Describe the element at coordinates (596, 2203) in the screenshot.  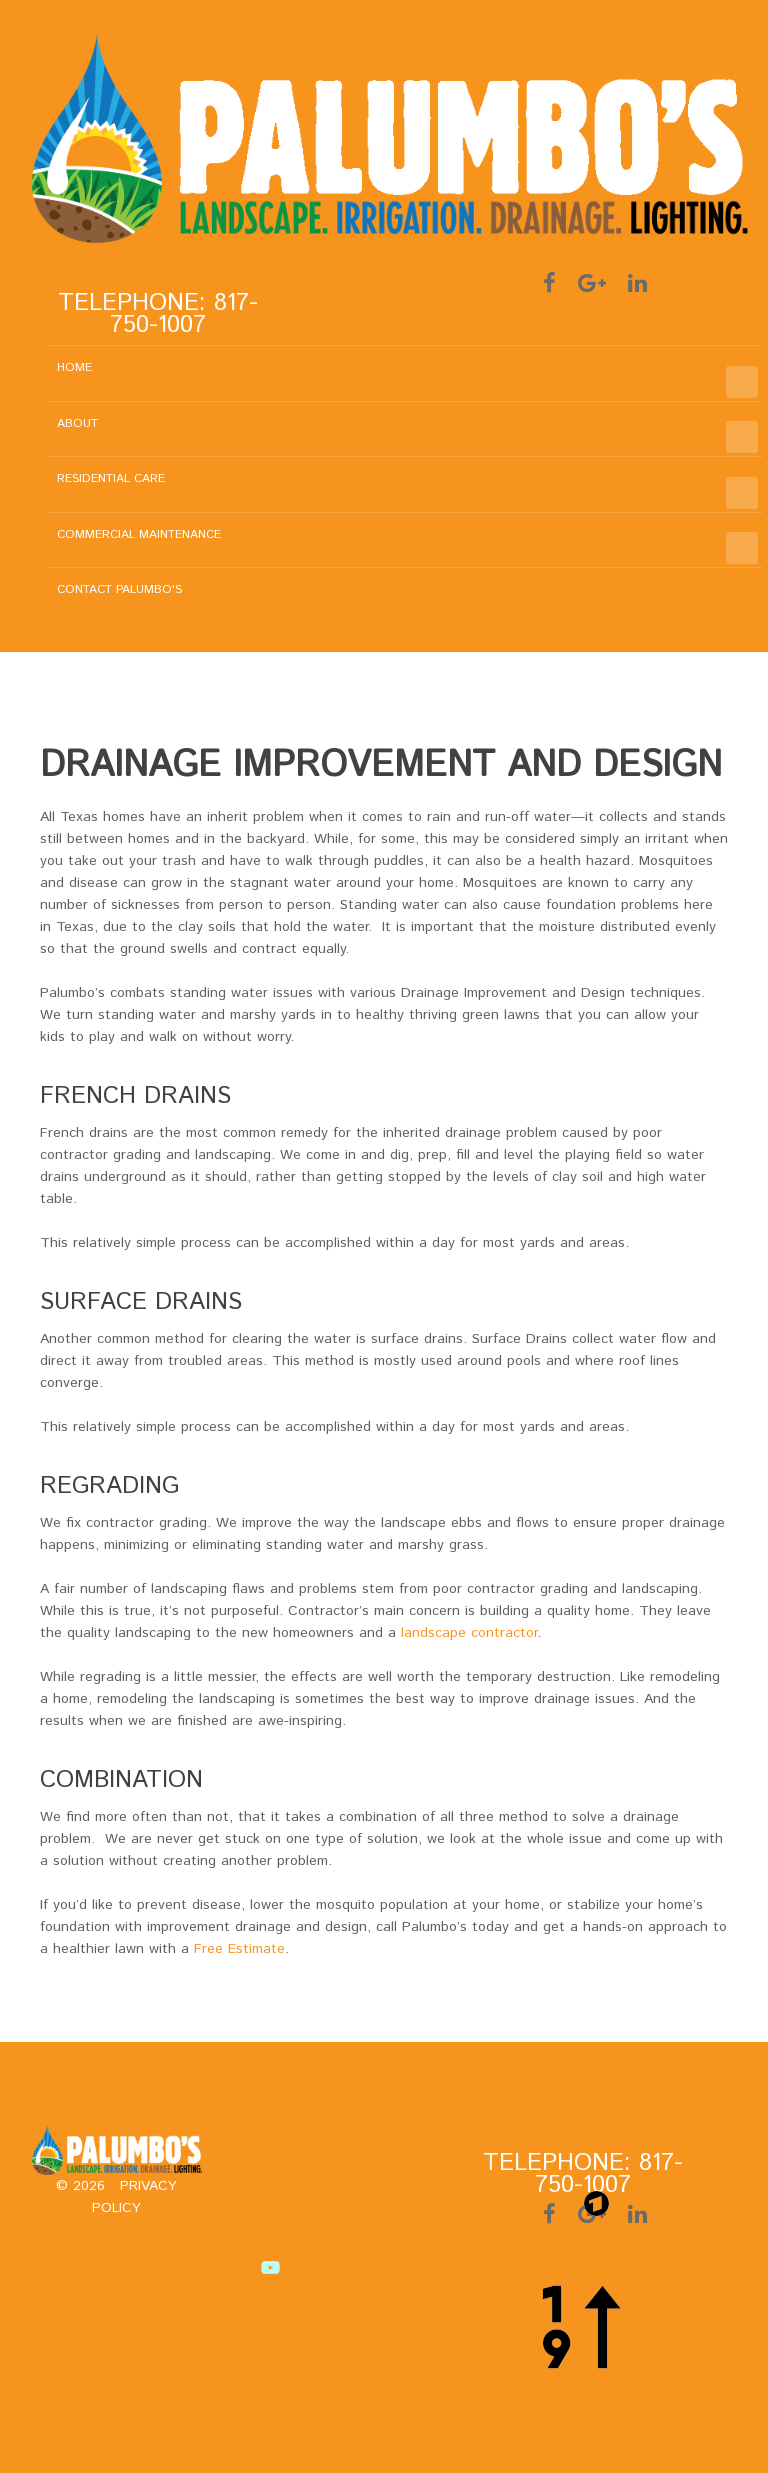
I see `das erste german television network logo` at that location.